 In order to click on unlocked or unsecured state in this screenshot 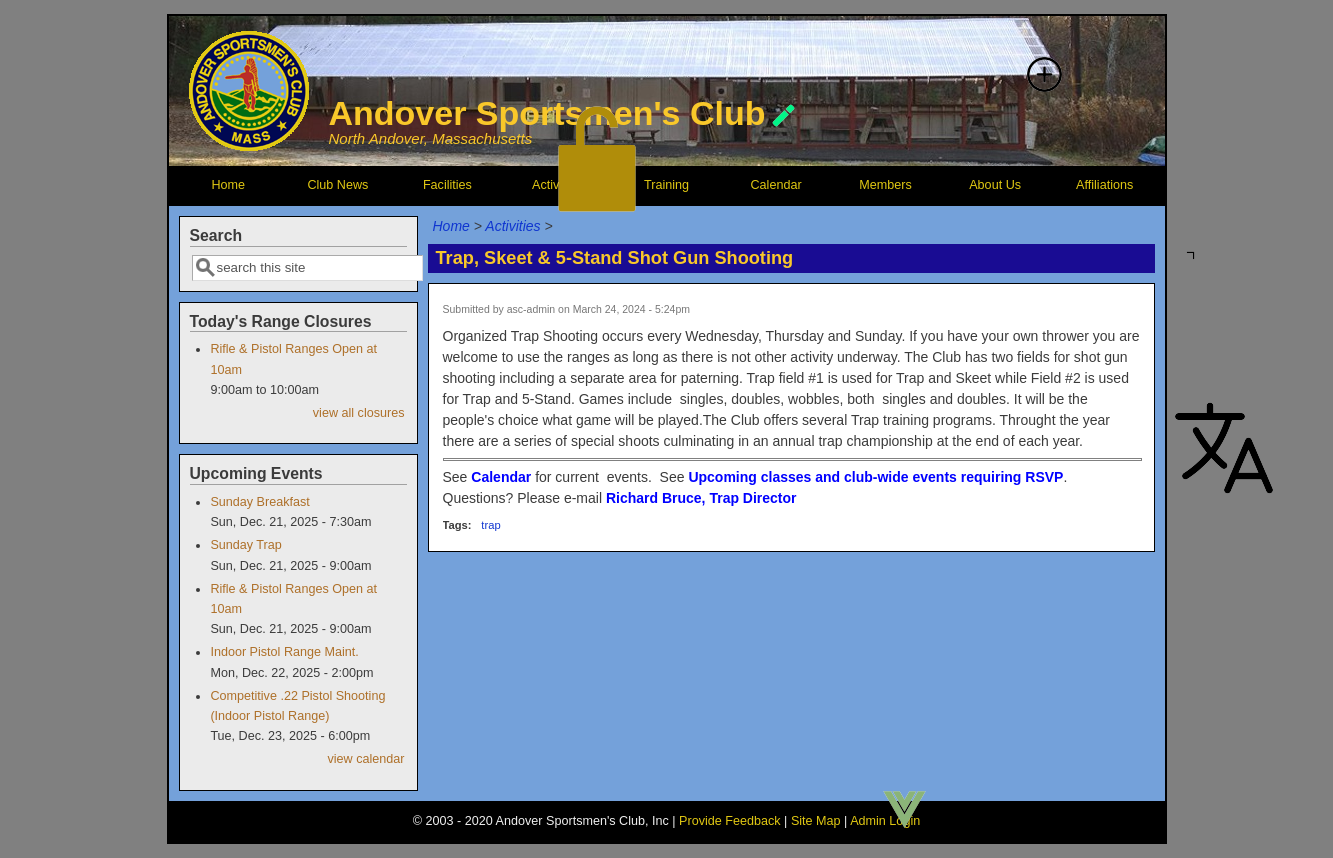, I will do `click(597, 159)`.